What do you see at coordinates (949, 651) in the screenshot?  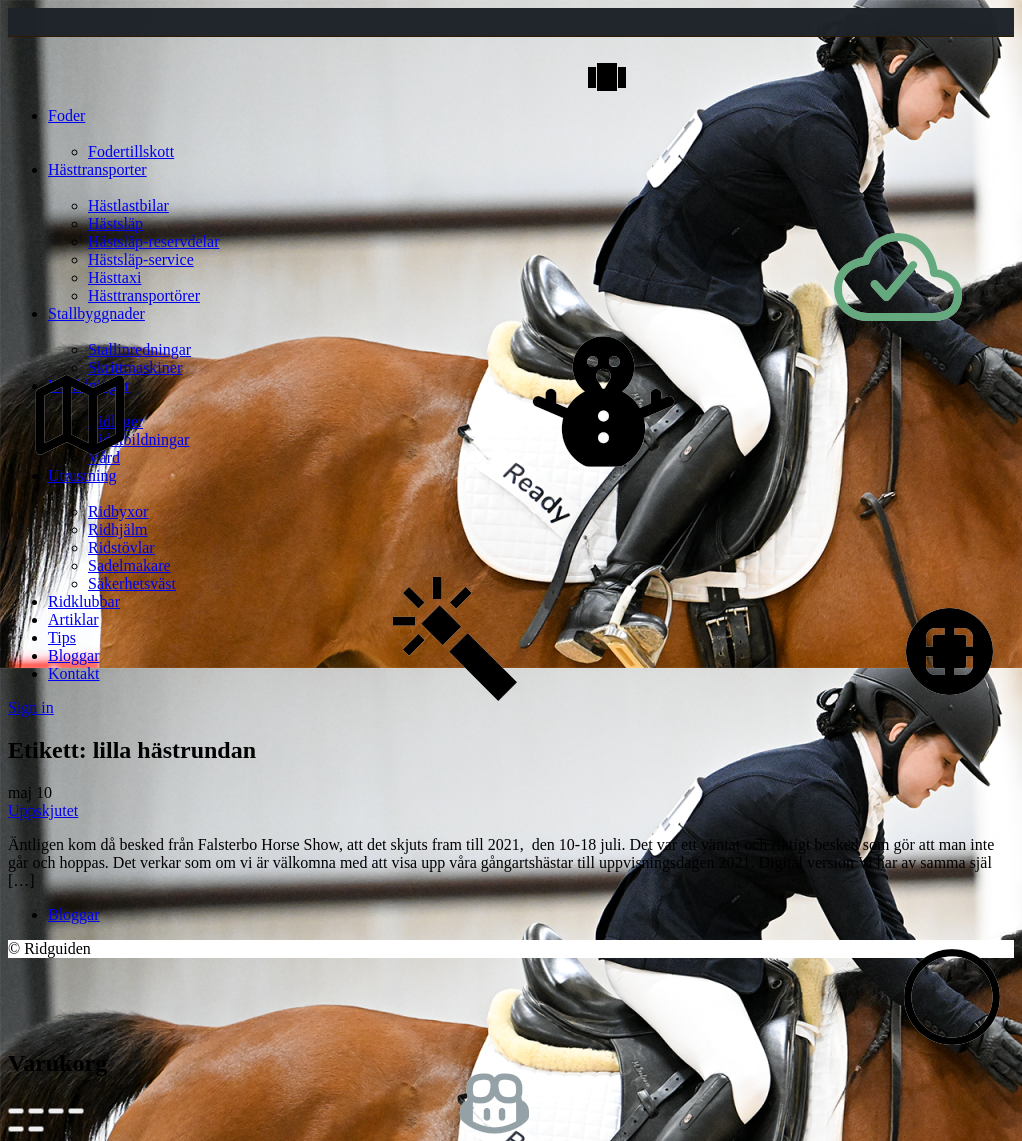 I see `tap to scan a QR code or barcode` at bounding box center [949, 651].